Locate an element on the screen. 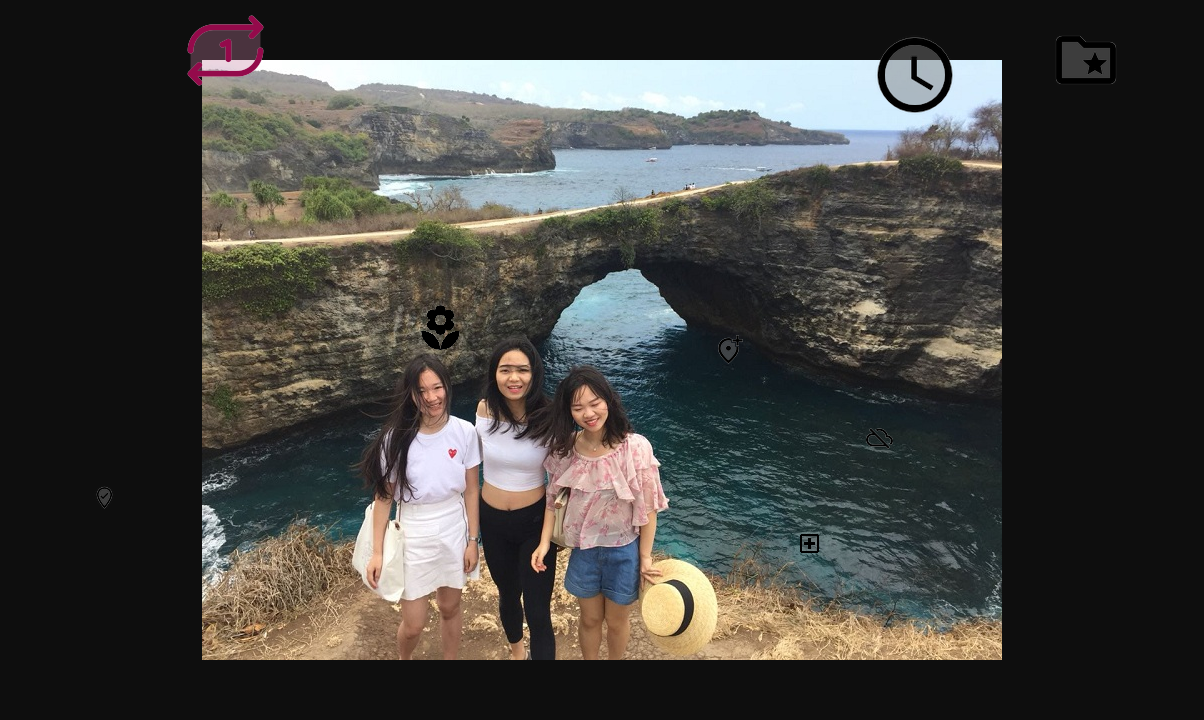  view time or clock settings is located at coordinates (915, 75).